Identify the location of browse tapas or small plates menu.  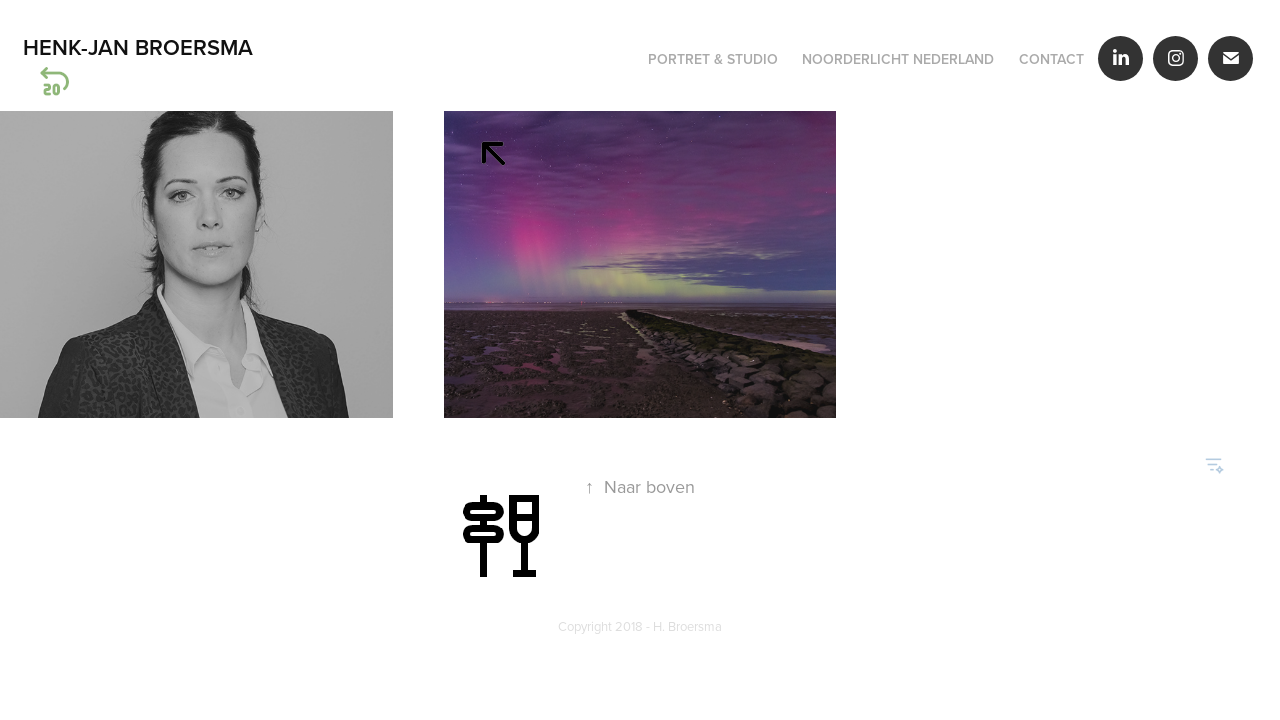
(502, 536).